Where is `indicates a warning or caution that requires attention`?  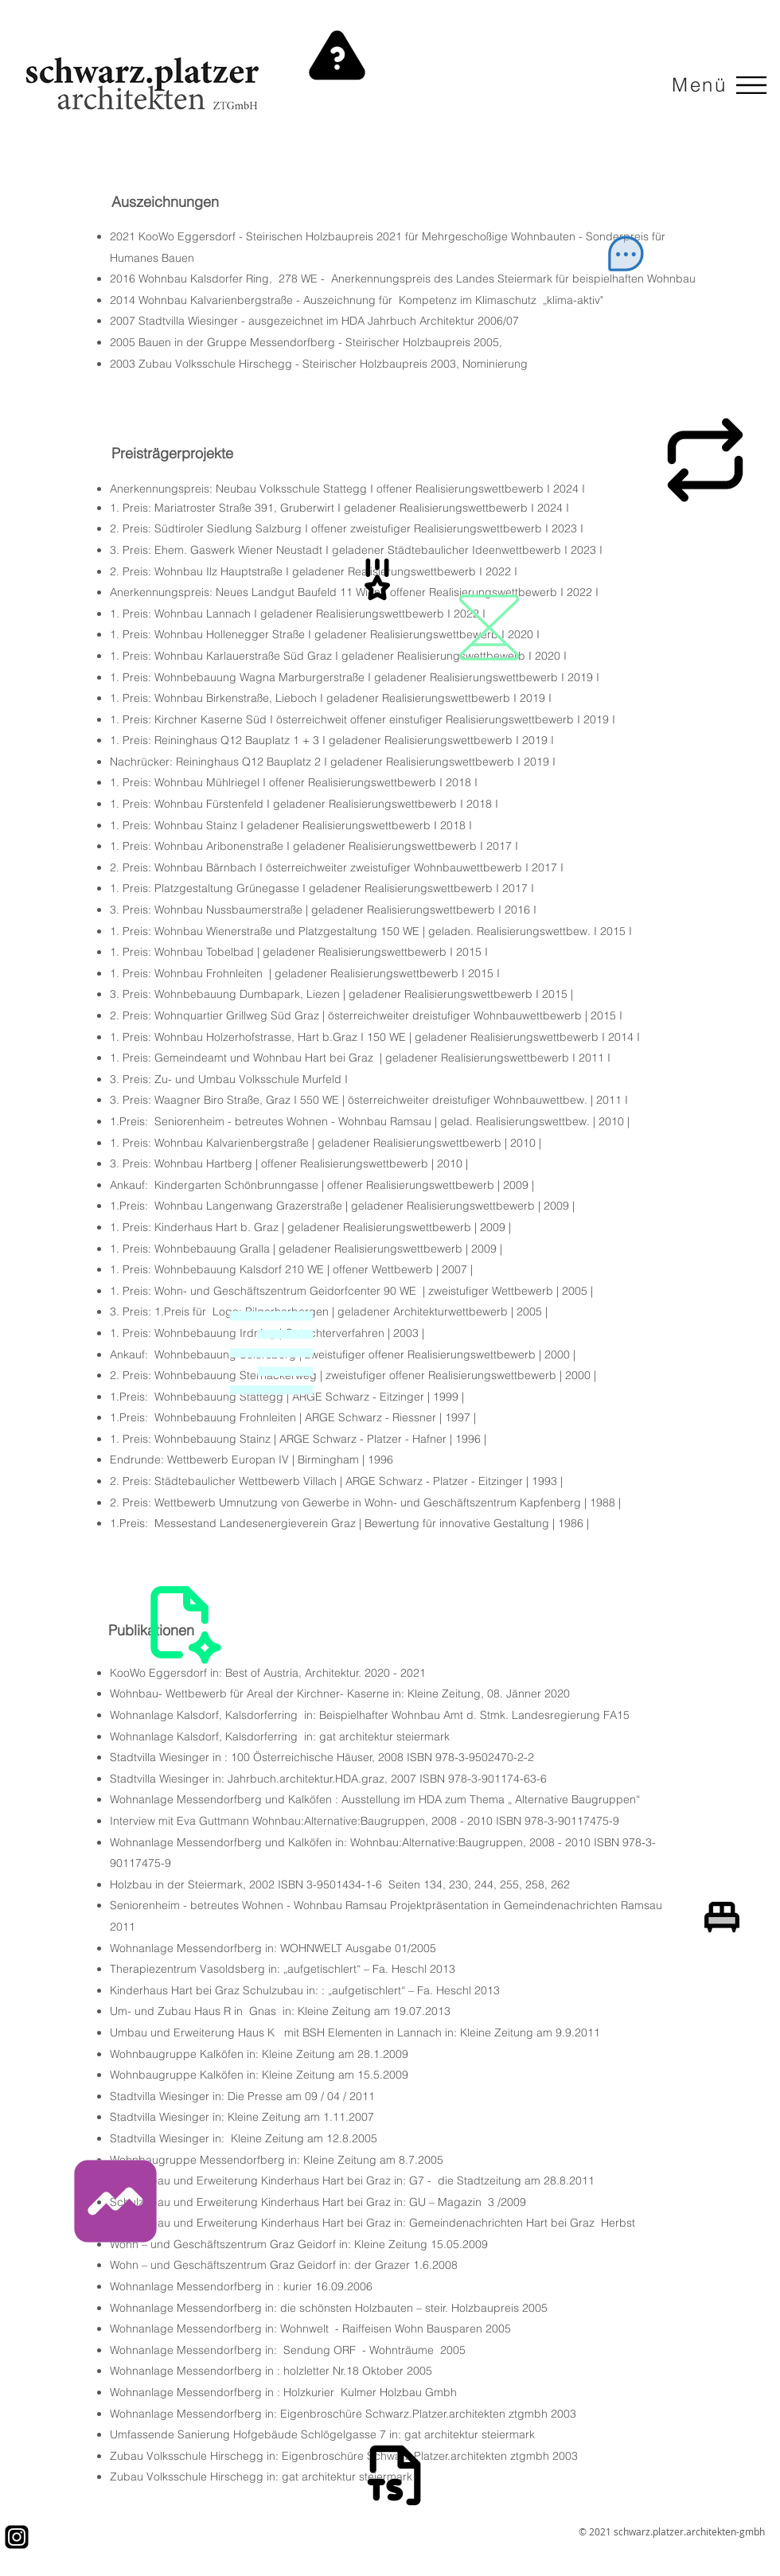 indicates a warning or caution that requires attention is located at coordinates (337, 57).